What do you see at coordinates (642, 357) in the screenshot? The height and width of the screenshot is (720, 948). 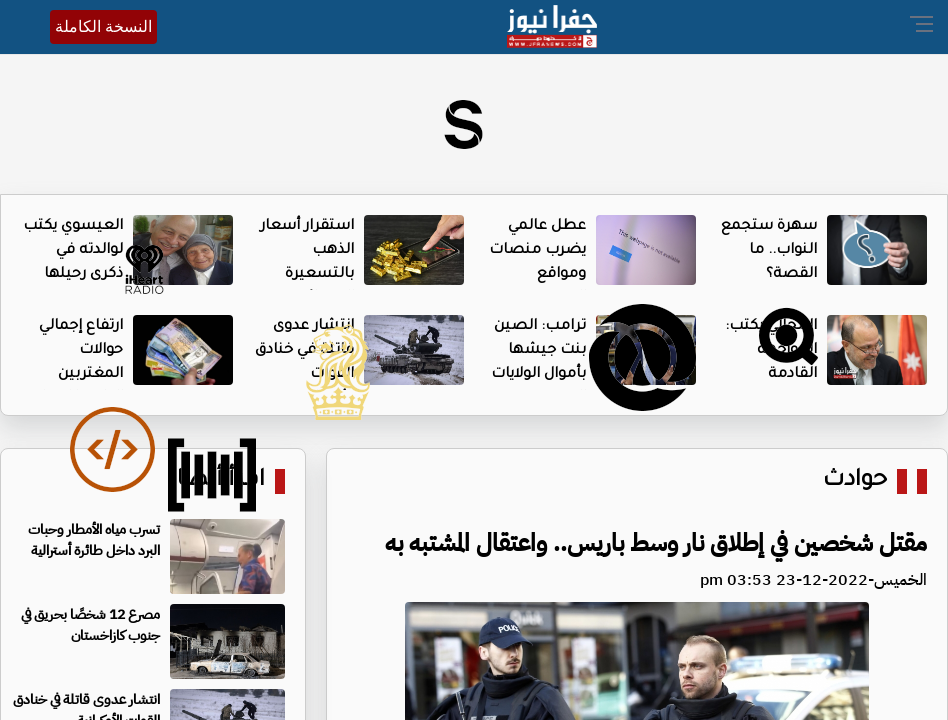 I see `clojure programming language logo` at bounding box center [642, 357].